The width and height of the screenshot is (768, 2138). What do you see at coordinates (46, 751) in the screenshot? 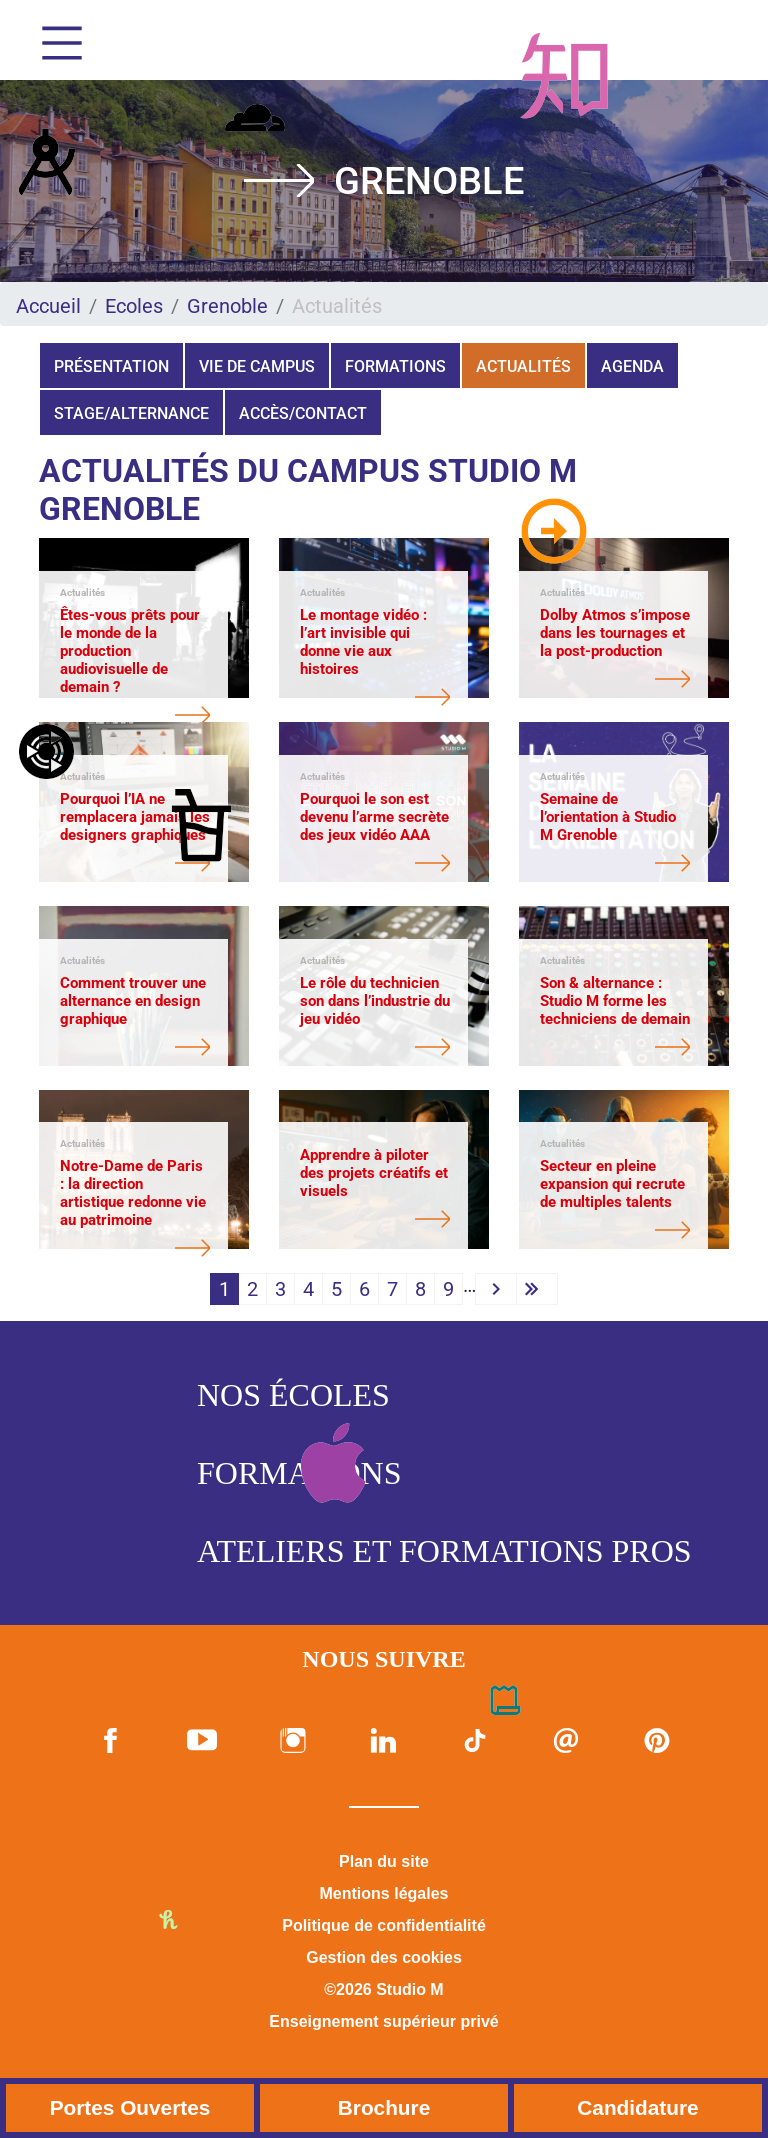
I see `ubuntu mate linux distribution logo` at bounding box center [46, 751].